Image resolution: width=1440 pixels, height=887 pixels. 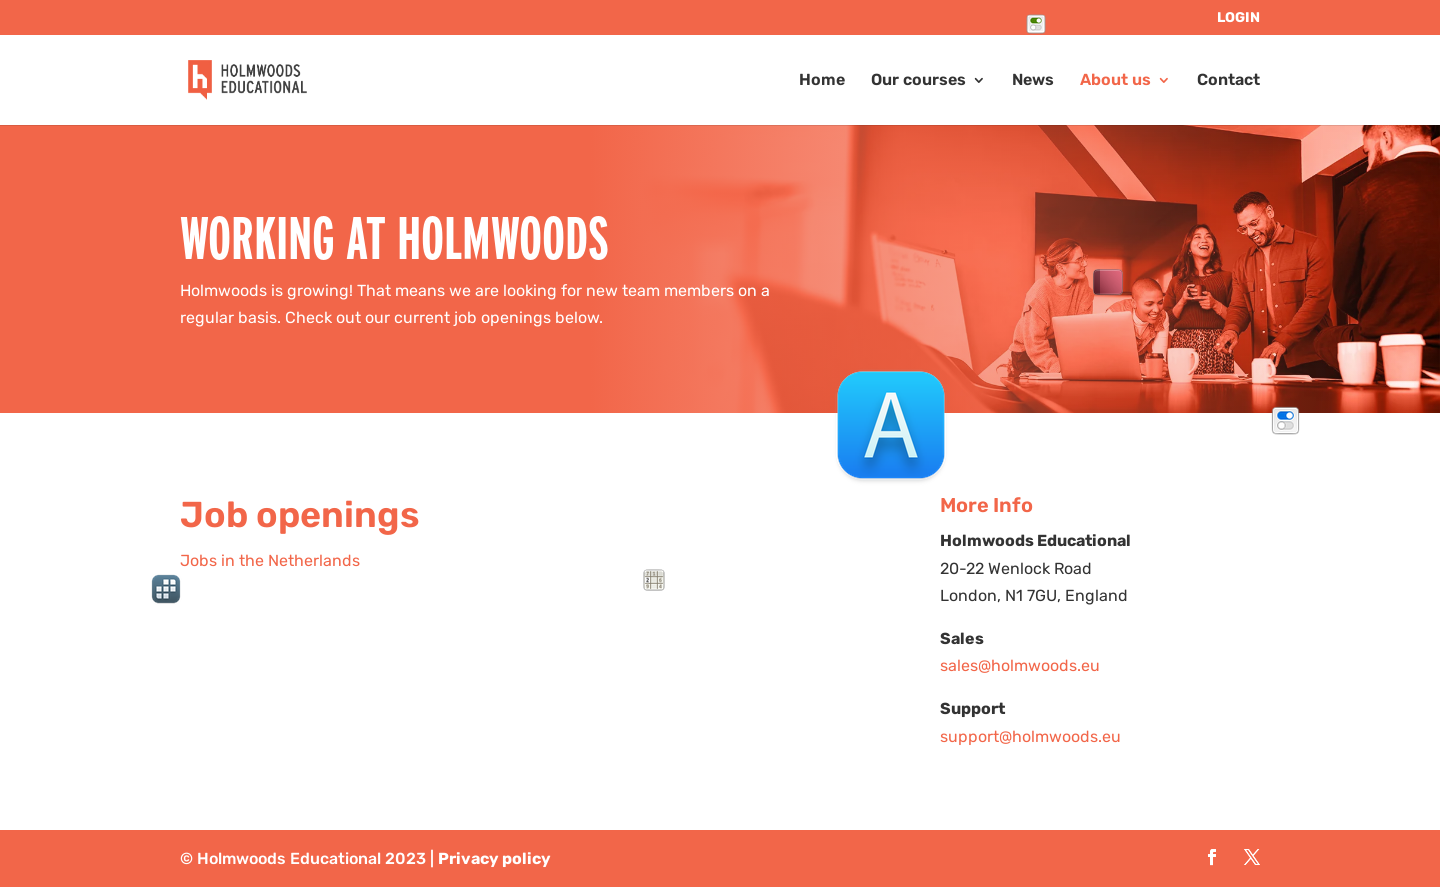 I want to click on open gnome tweaks to customize system settings, so click(x=1036, y=24).